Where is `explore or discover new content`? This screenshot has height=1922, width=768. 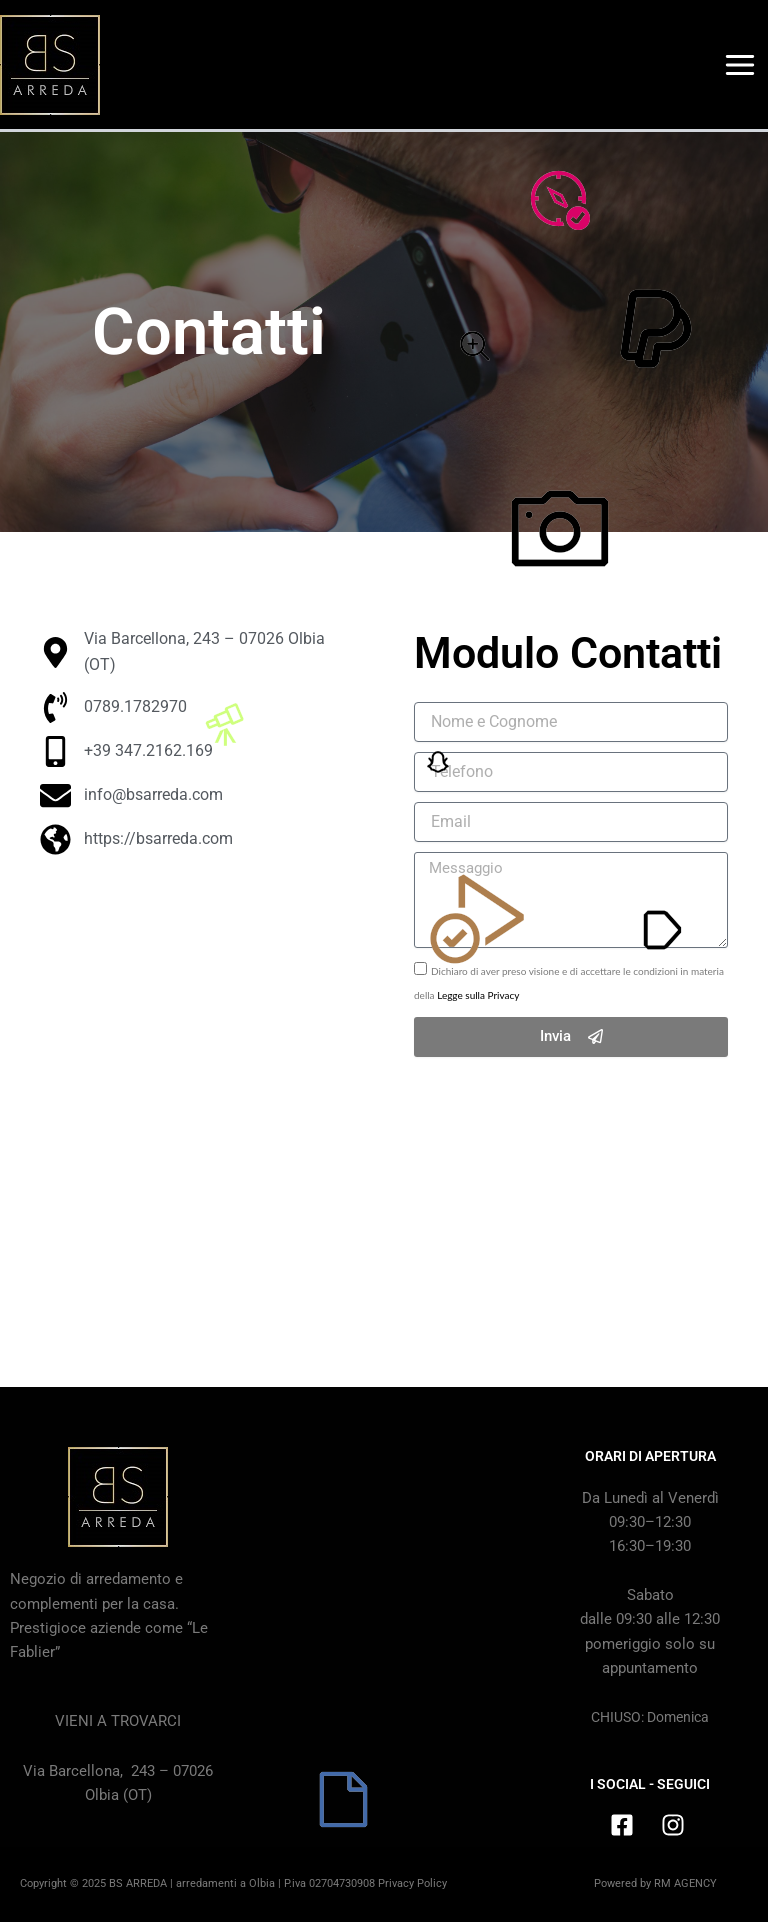
explore or discover new content is located at coordinates (225, 724).